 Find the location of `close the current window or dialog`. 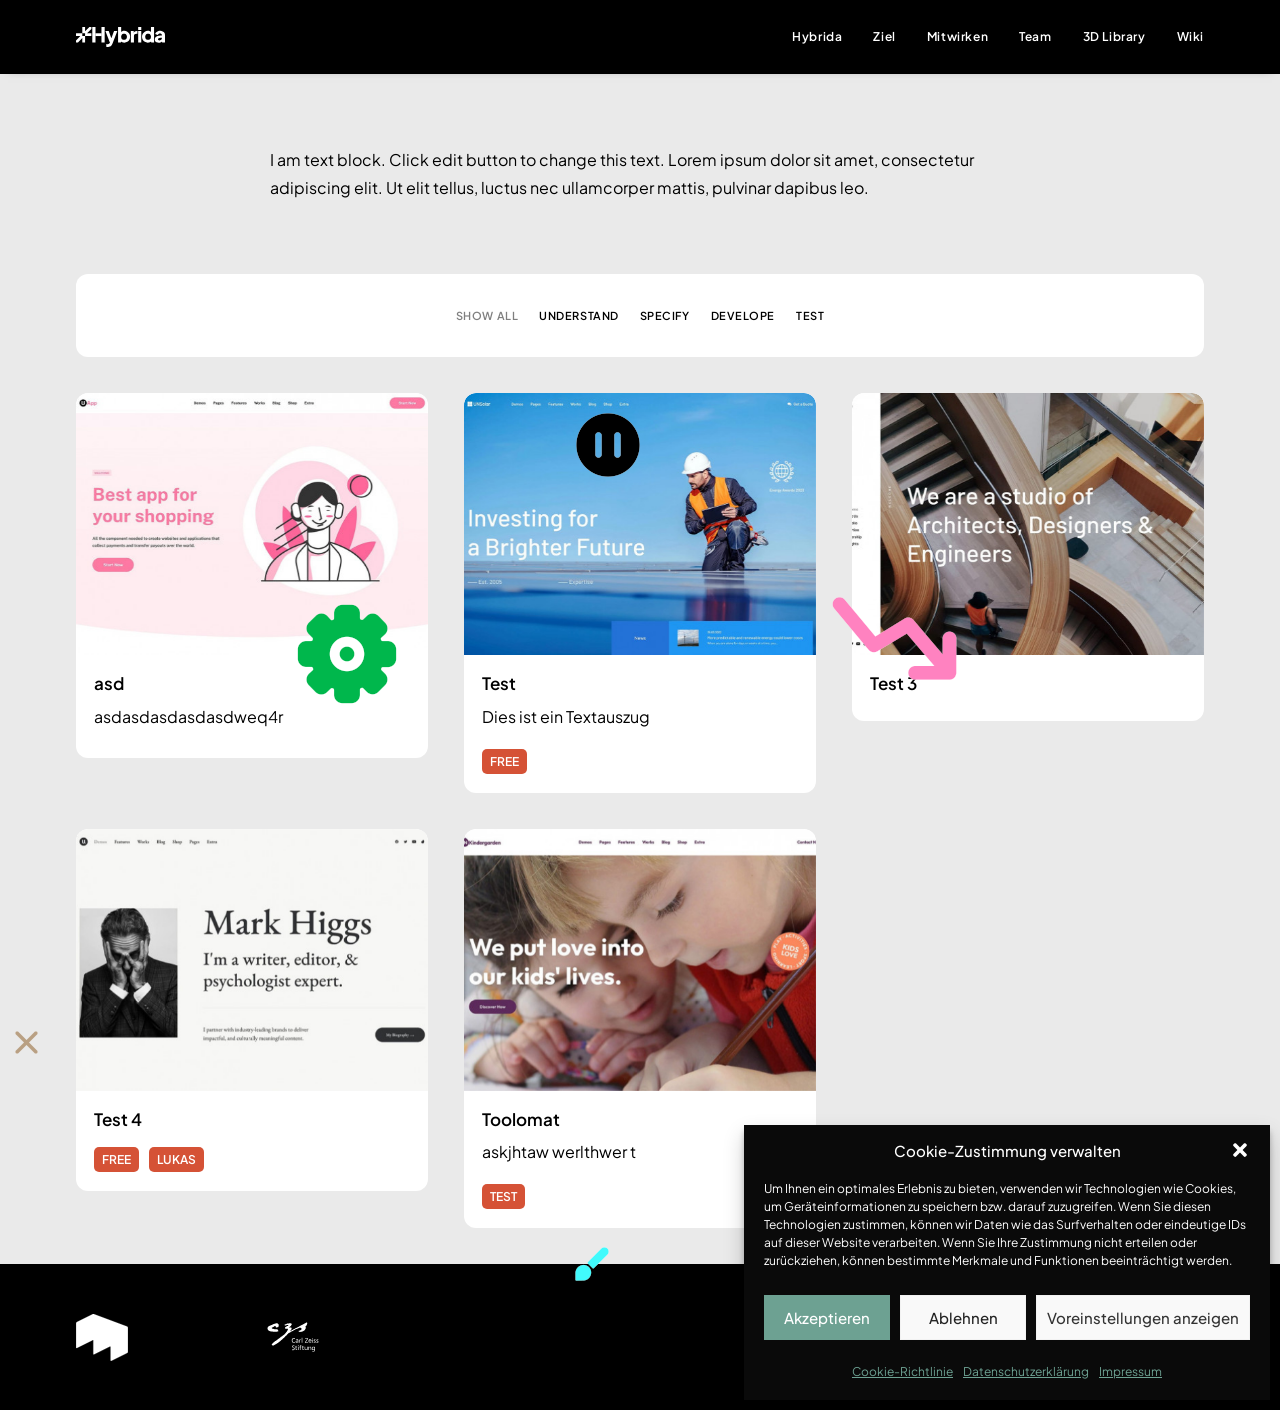

close the current window or dialog is located at coordinates (26, 1042).